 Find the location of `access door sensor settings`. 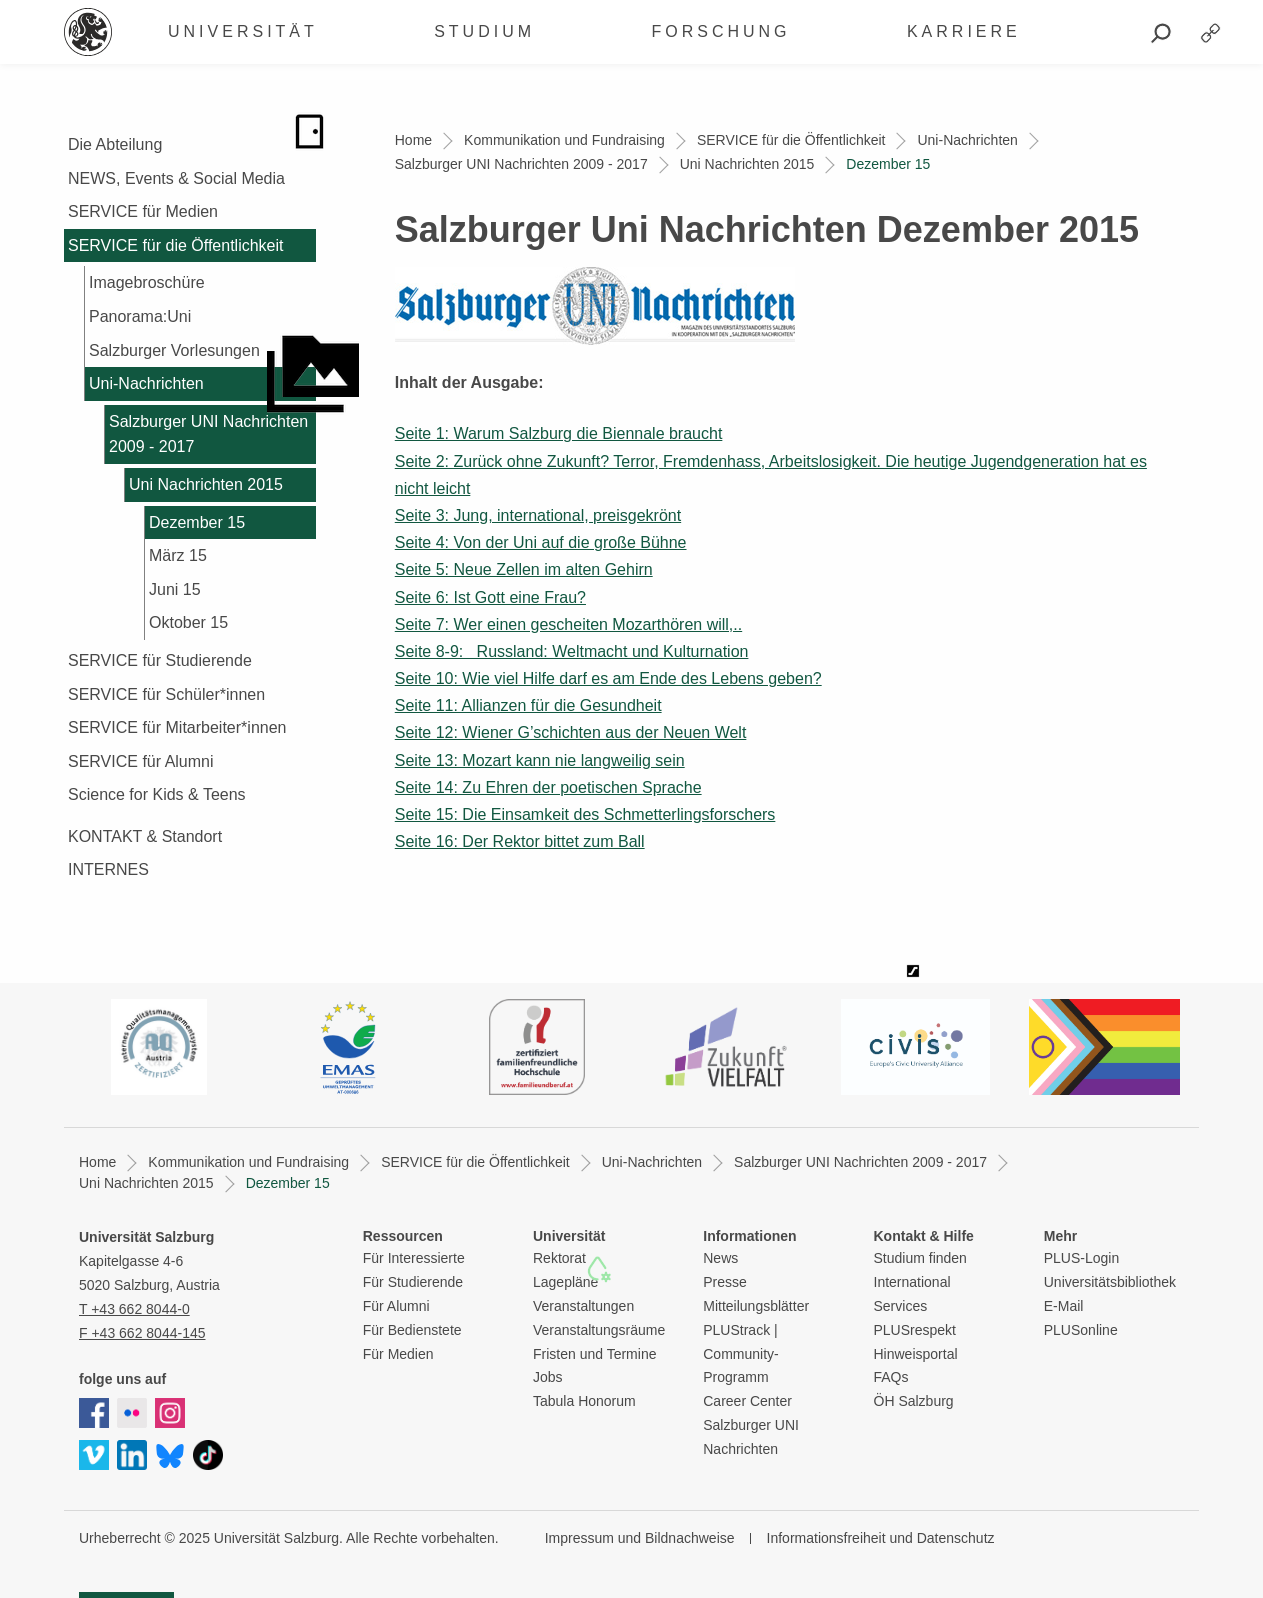

access door sensor settings is located at coordinates (309, 131).